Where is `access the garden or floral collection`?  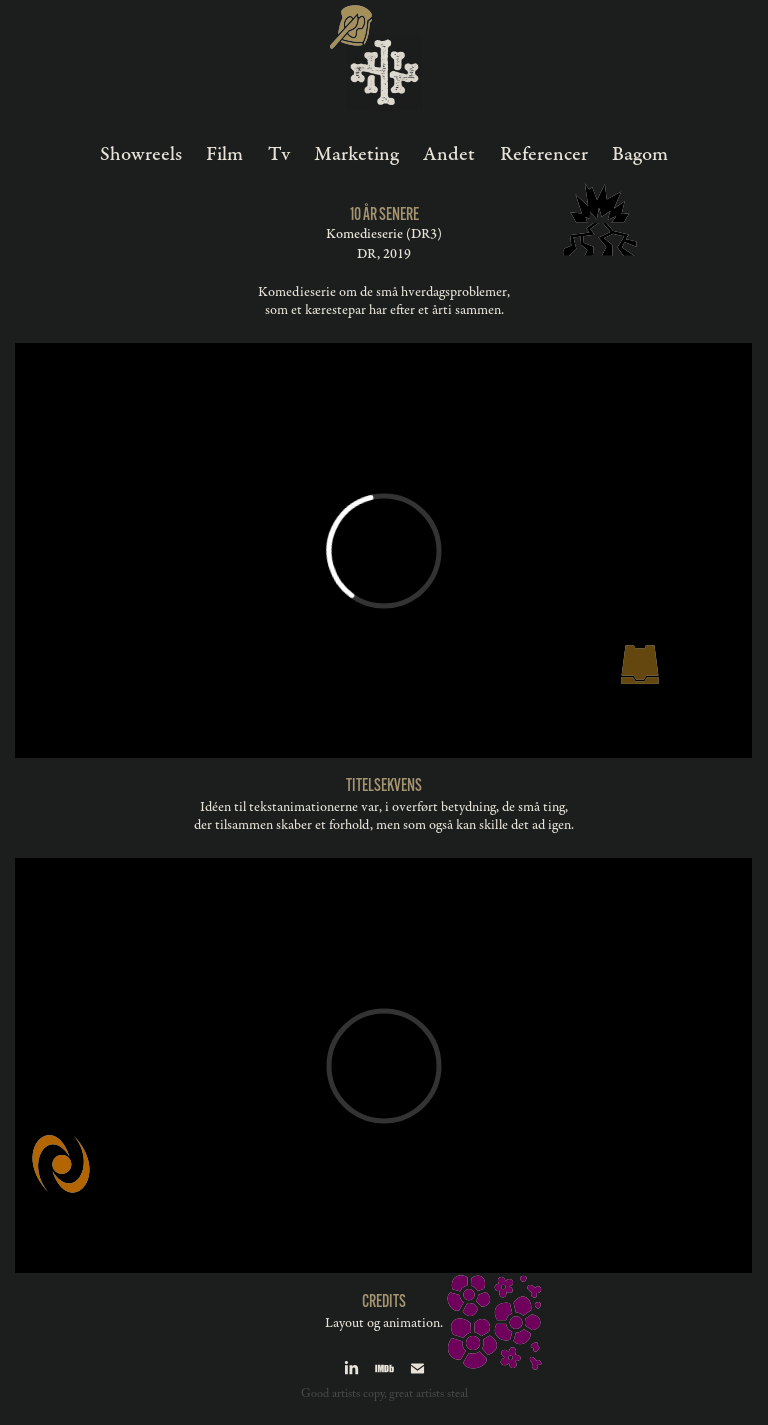
access the garden or floral collection is located at coordinates (494, 1322).